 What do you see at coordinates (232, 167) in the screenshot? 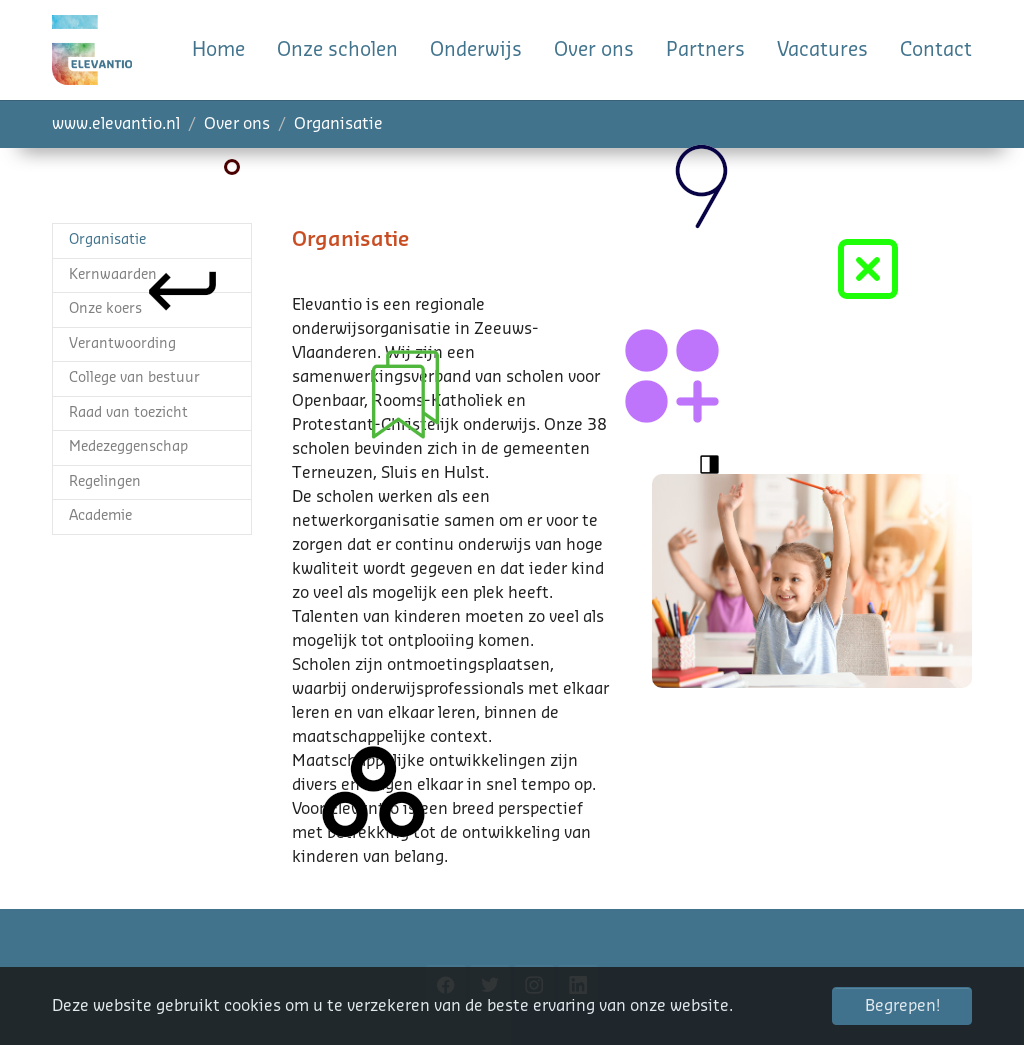
I see `indicates an unselected or inactive radio button option` at bounding box center [232, 167].